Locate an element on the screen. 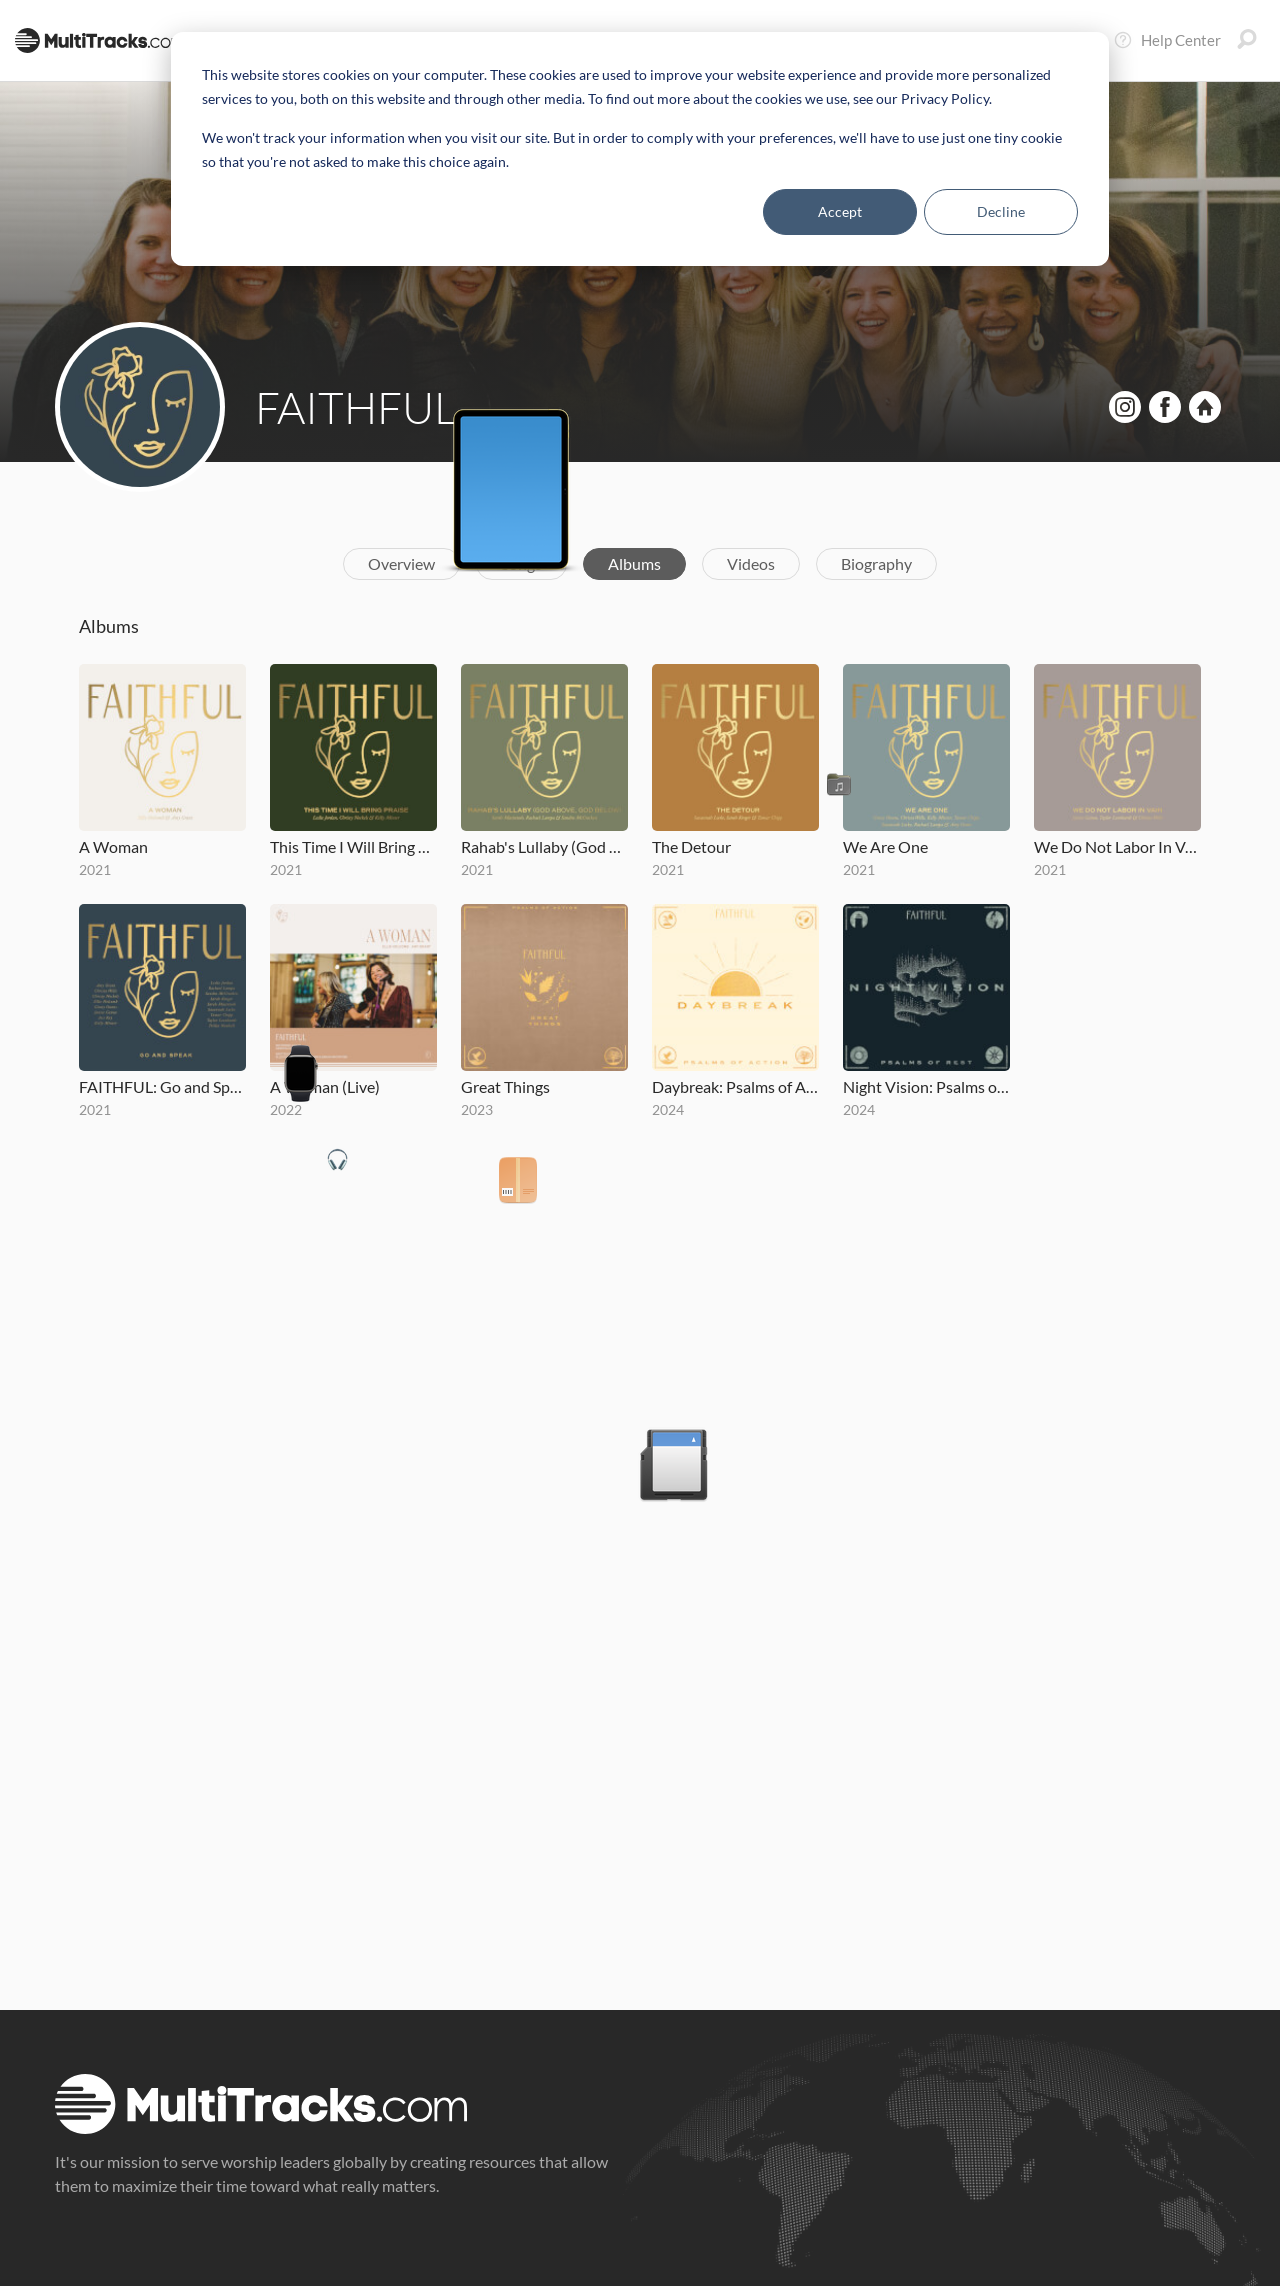 This screenshot has width=1280, height=2286. iPad device icon is located at coordinates (511, 491).